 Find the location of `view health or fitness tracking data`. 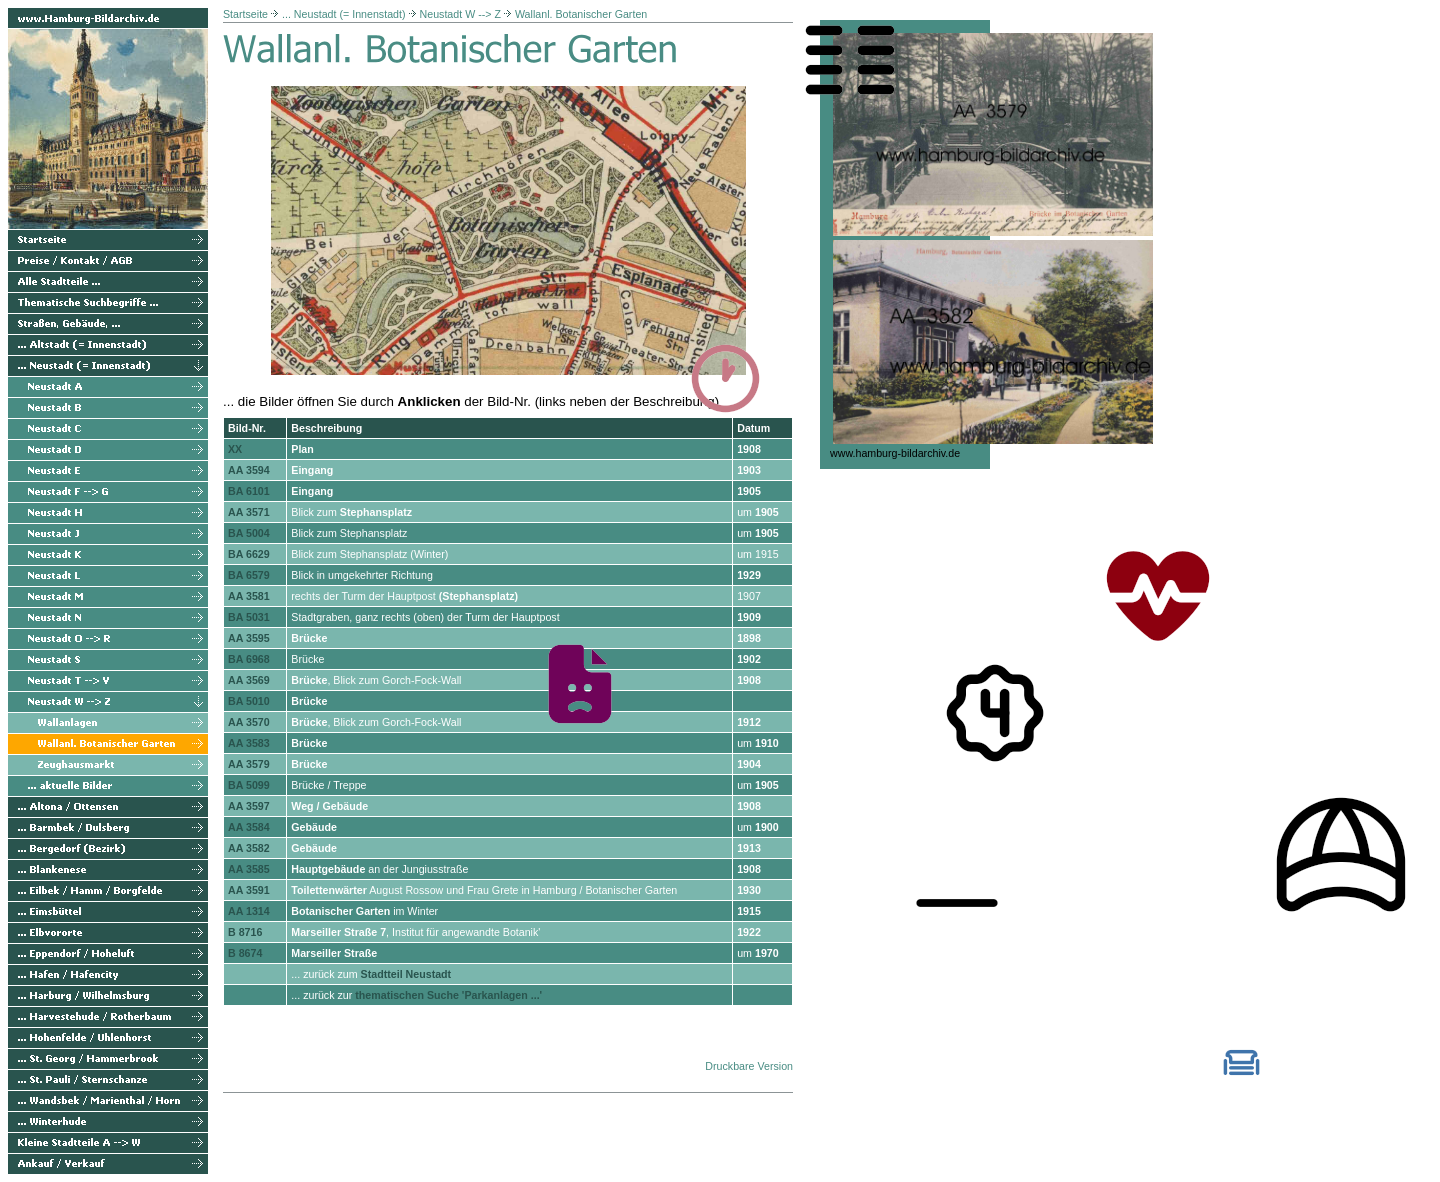

view health or fitness tracking data is located at coordinates (1158, 596).